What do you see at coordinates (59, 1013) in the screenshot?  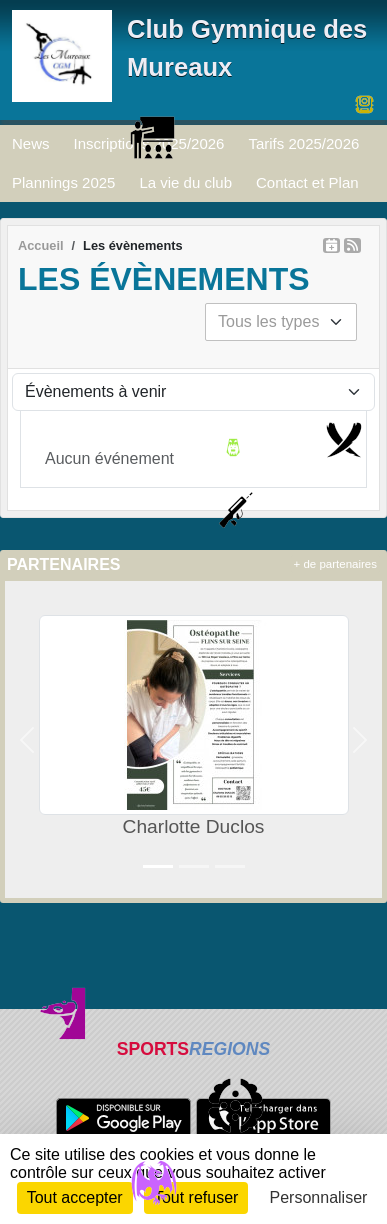 I see `indicates a foraging or mushroom gathering activity` at bounding box center [59, 1013].